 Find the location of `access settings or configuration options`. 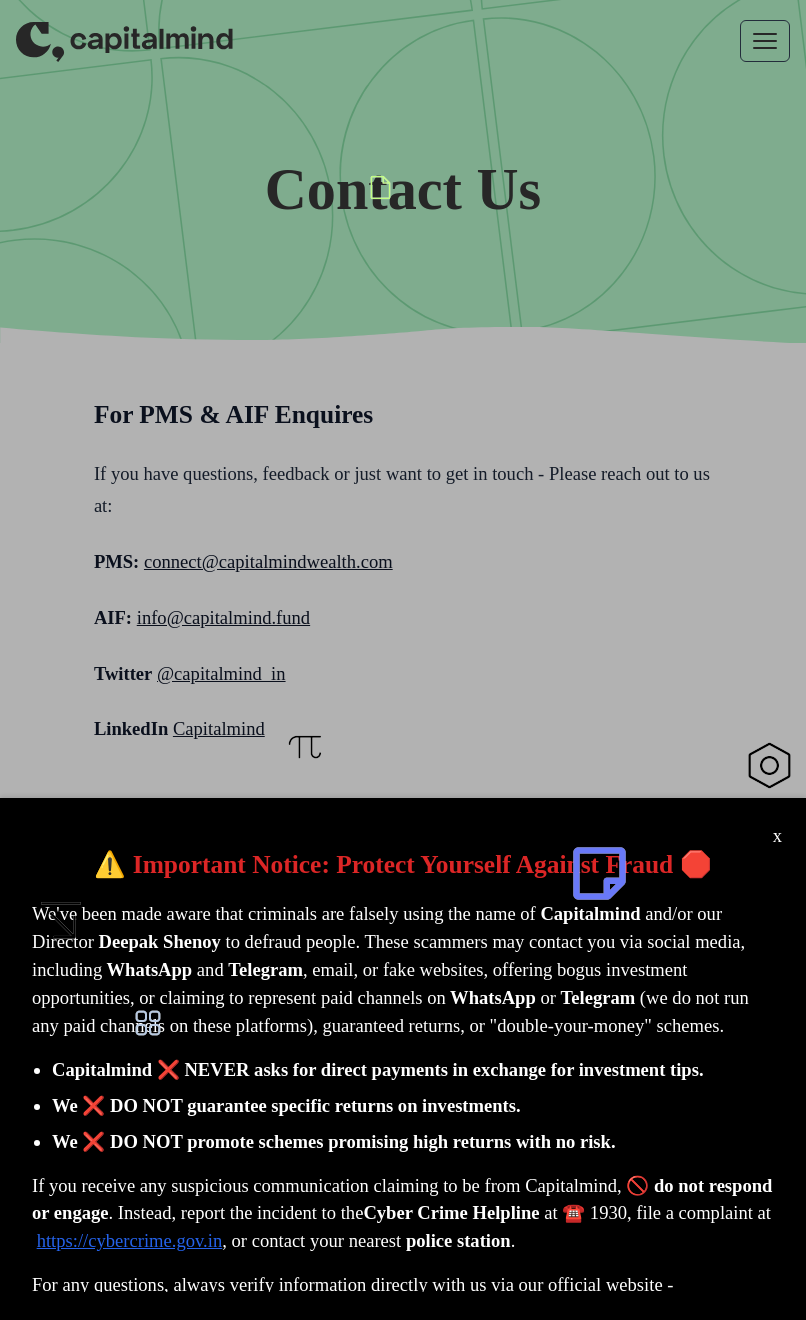

access settings or configuration options is located at coordinates (769, 765).